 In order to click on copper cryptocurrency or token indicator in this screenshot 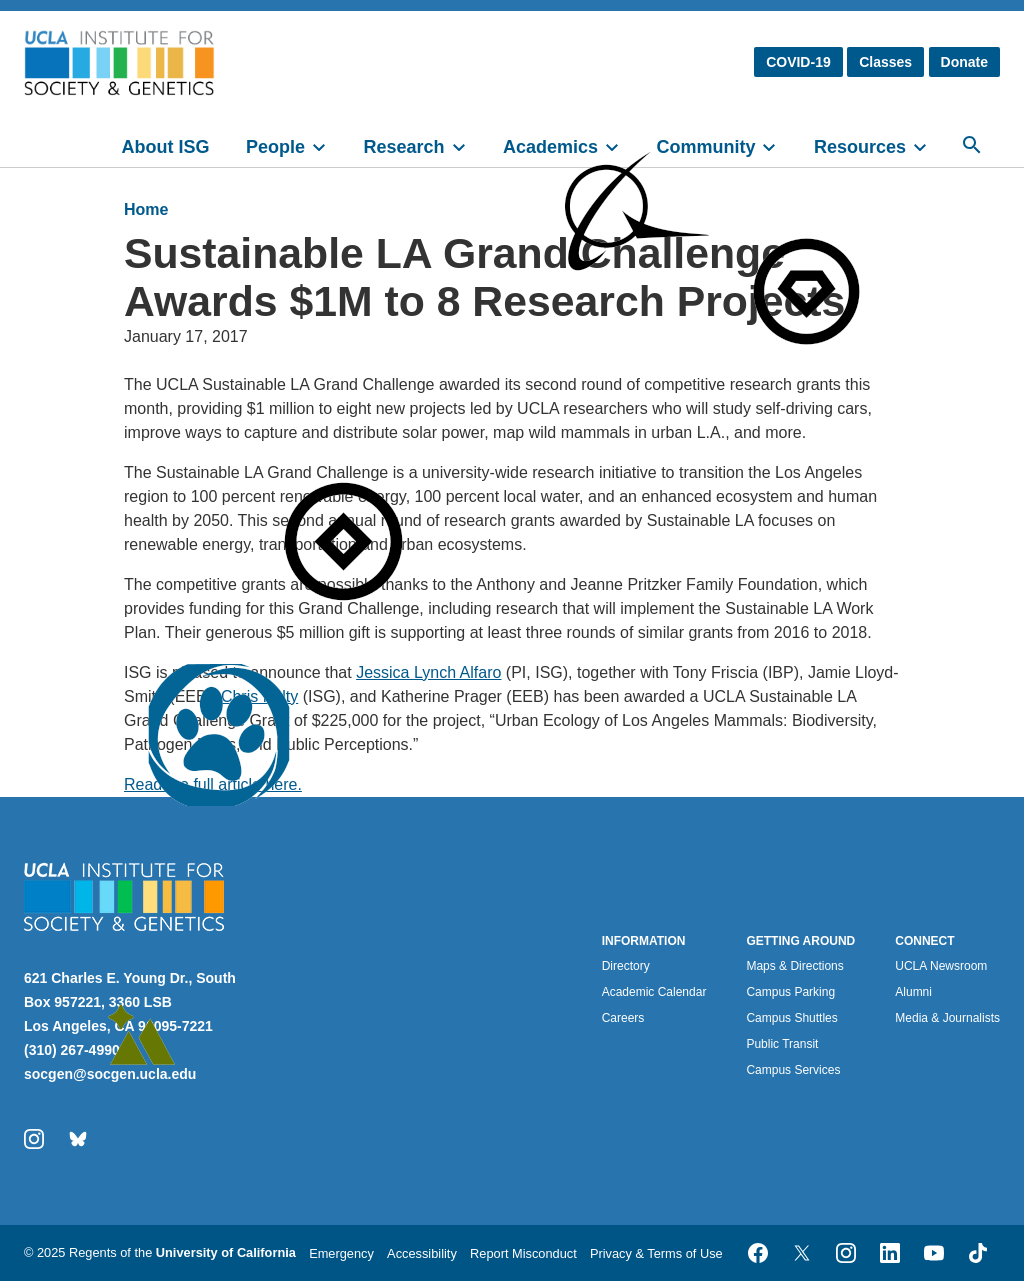, I will do `click(806, 291)`.